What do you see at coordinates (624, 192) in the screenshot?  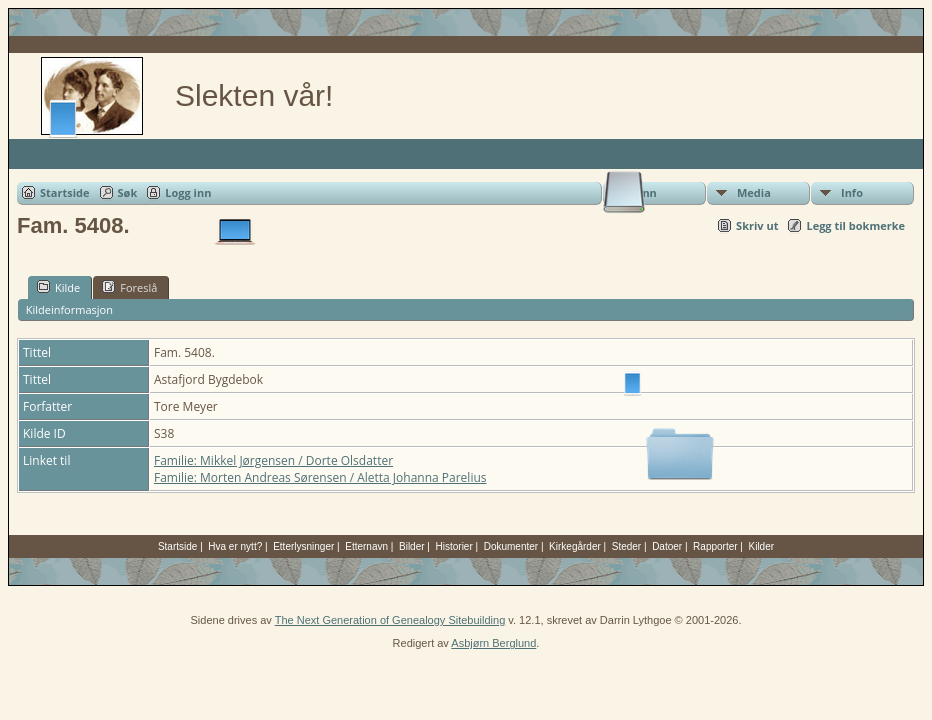 I see `removable storage device connected` at bounding box center [624, 192].